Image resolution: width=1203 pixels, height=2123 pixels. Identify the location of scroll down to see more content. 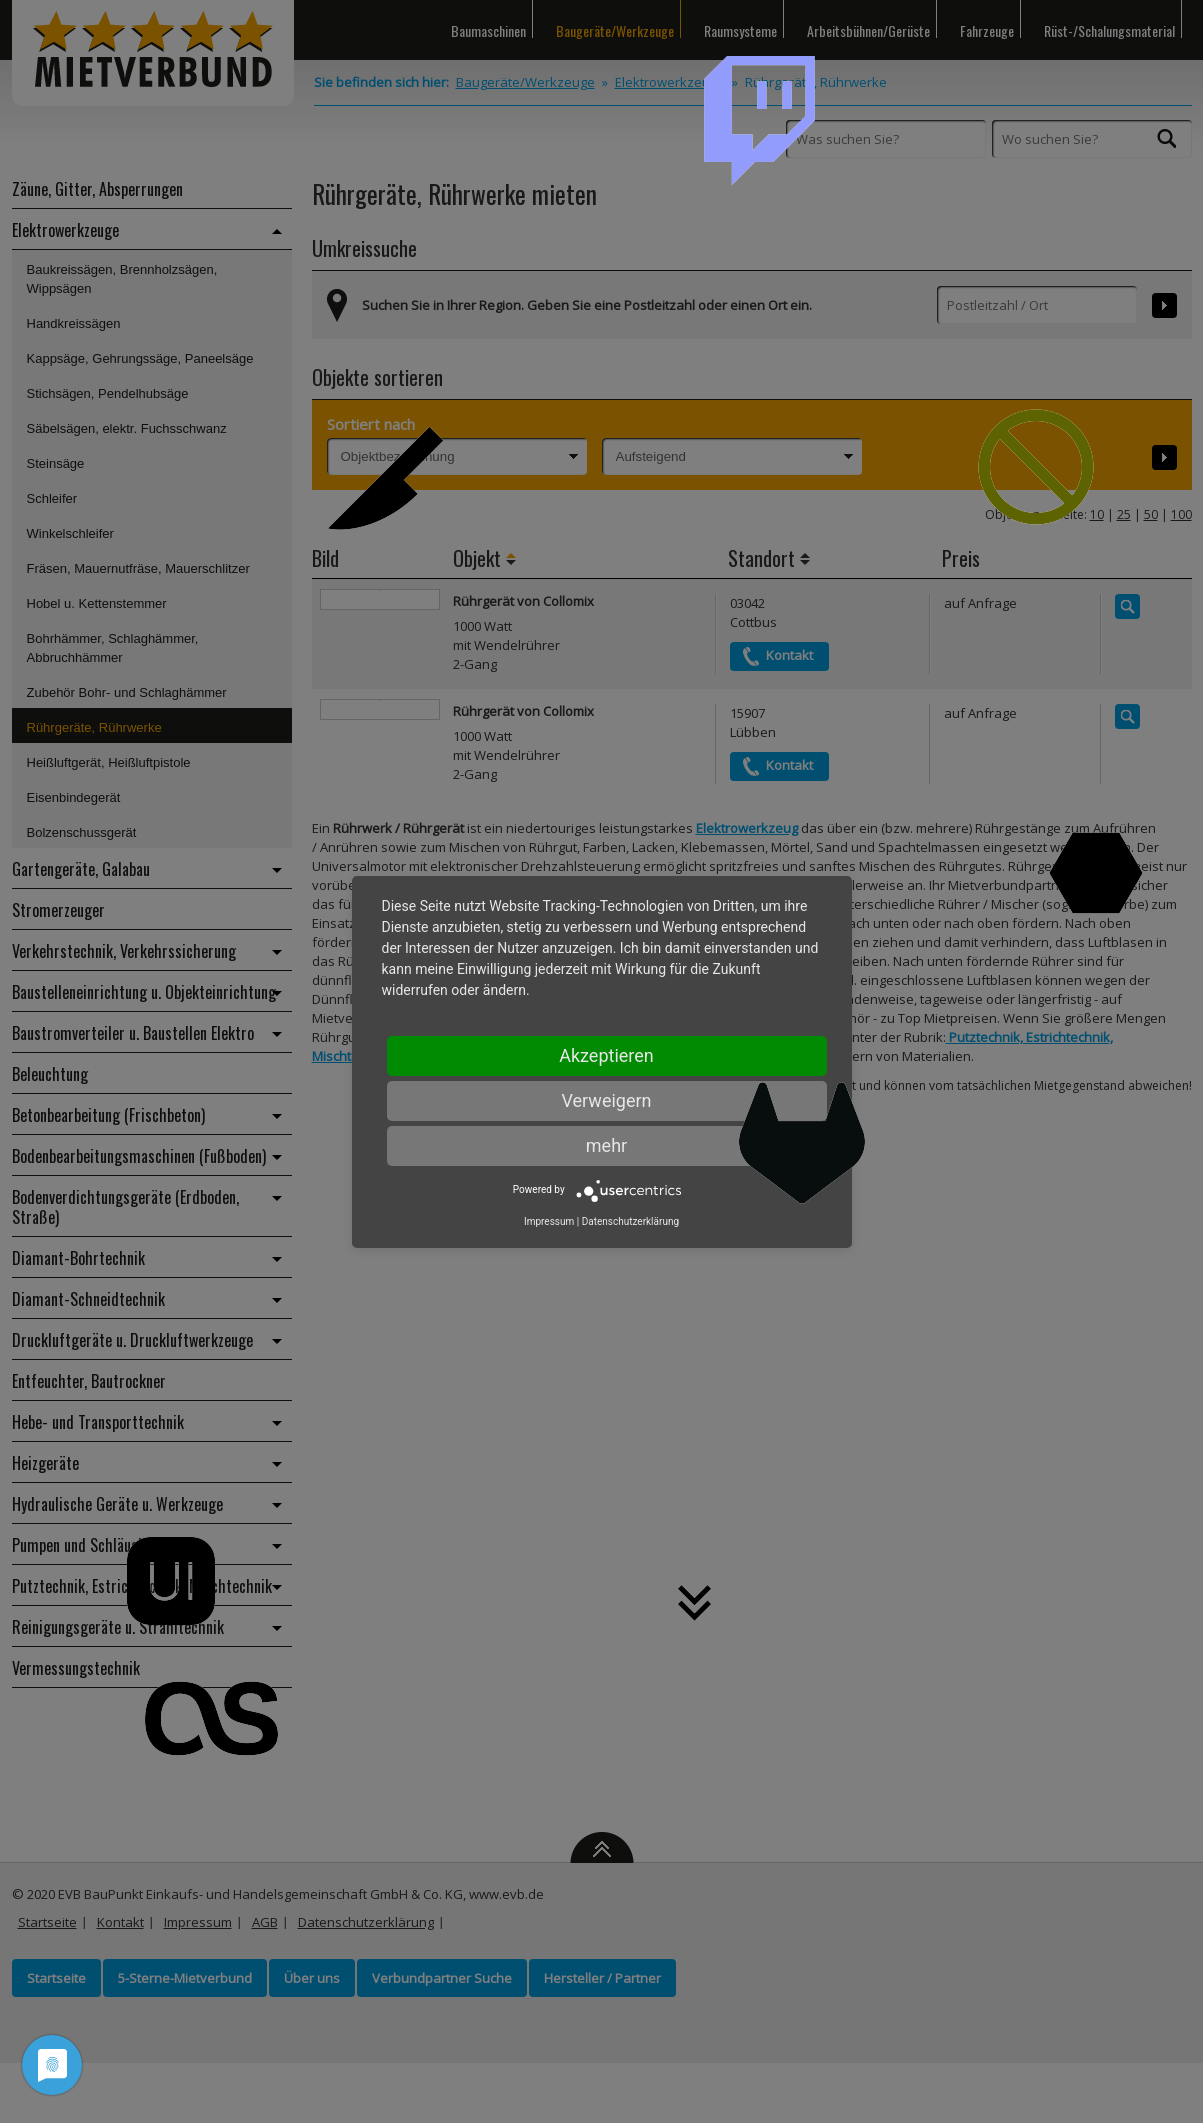
(694, 1601).